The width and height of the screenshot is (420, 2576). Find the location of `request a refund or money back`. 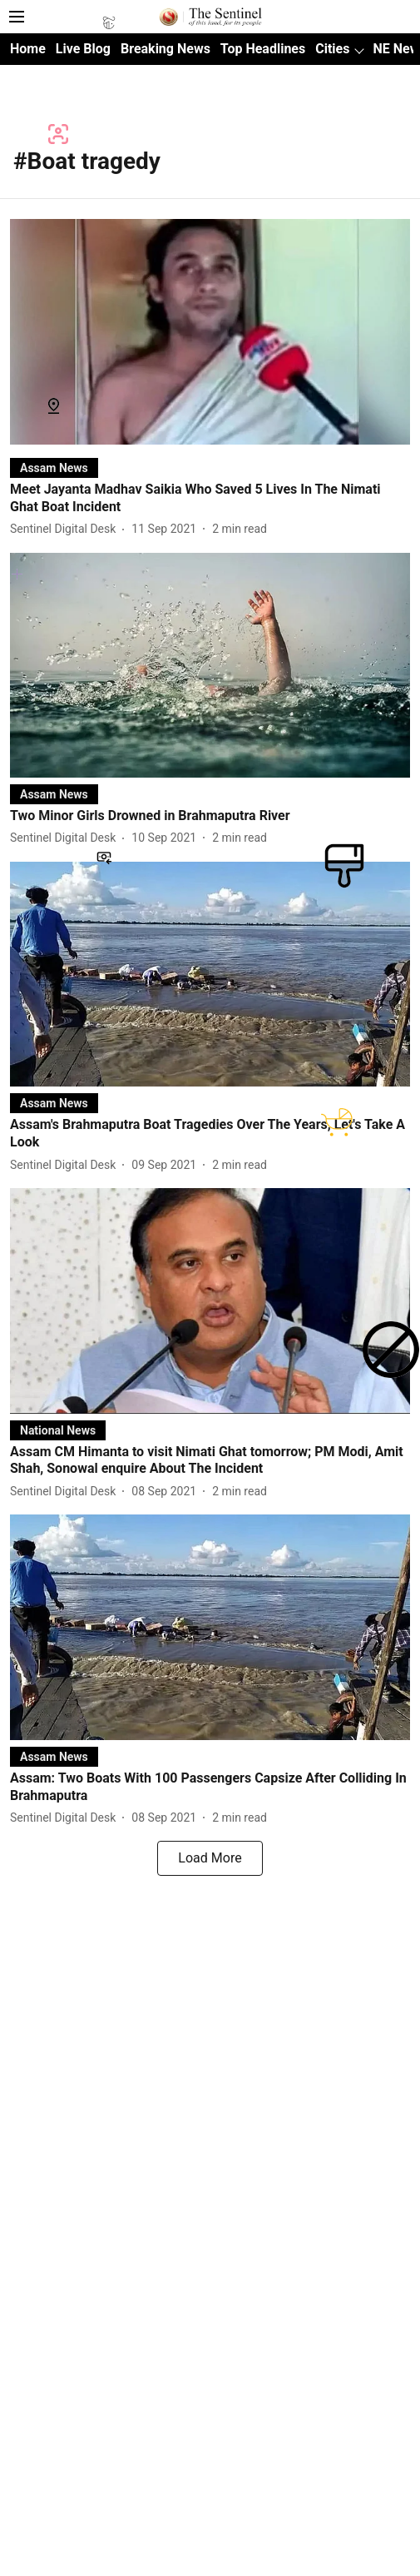

request a refund or money back is located at coordinates (104, 857).